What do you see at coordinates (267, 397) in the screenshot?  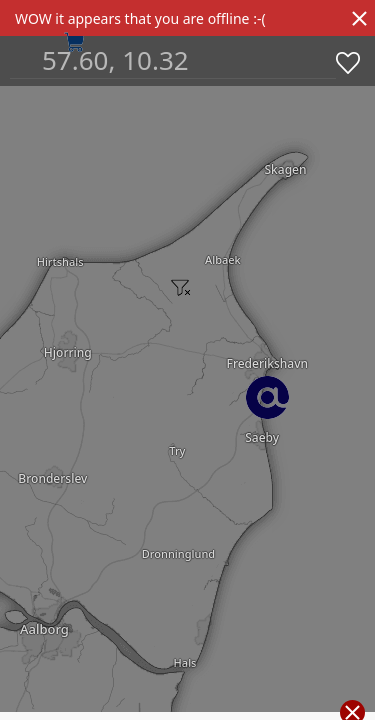 I see `enter or view email address` at bounding box center [267, 397].